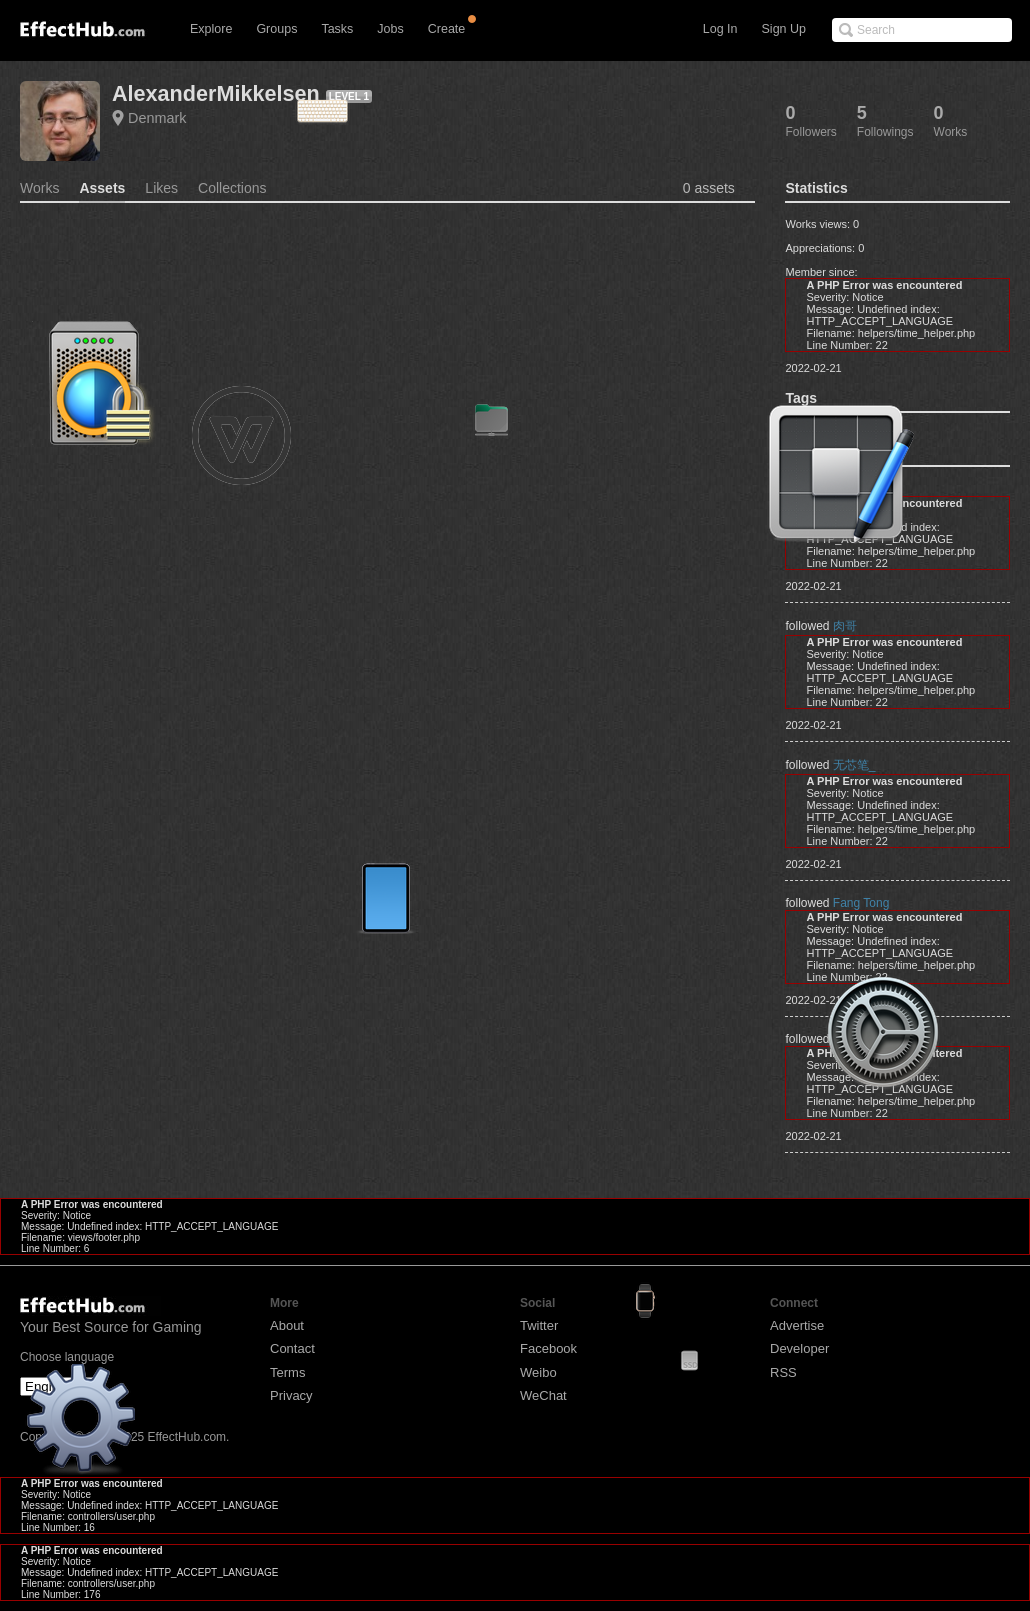 The width and height of the screenshot is (1030, 1611). What do you see at coordinates (386, 891) in the screenshot?
I see `iPad Mini device icon` at bounding box center [386, 891].